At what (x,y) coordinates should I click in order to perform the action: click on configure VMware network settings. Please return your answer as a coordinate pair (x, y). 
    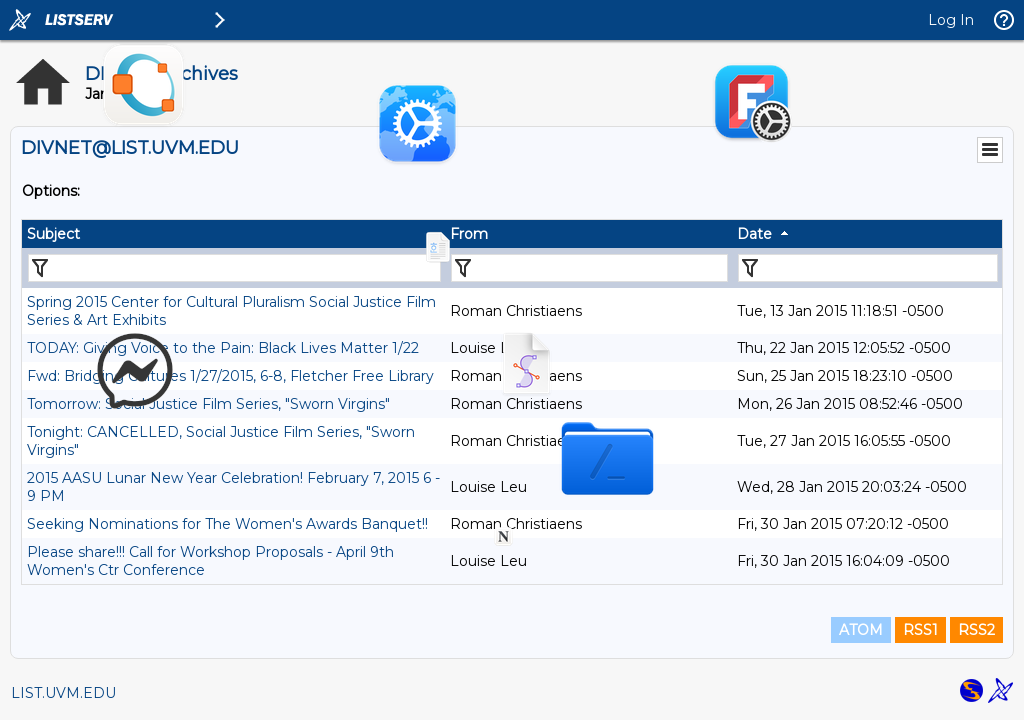
    Looking at the image, I should click on (417, 123).